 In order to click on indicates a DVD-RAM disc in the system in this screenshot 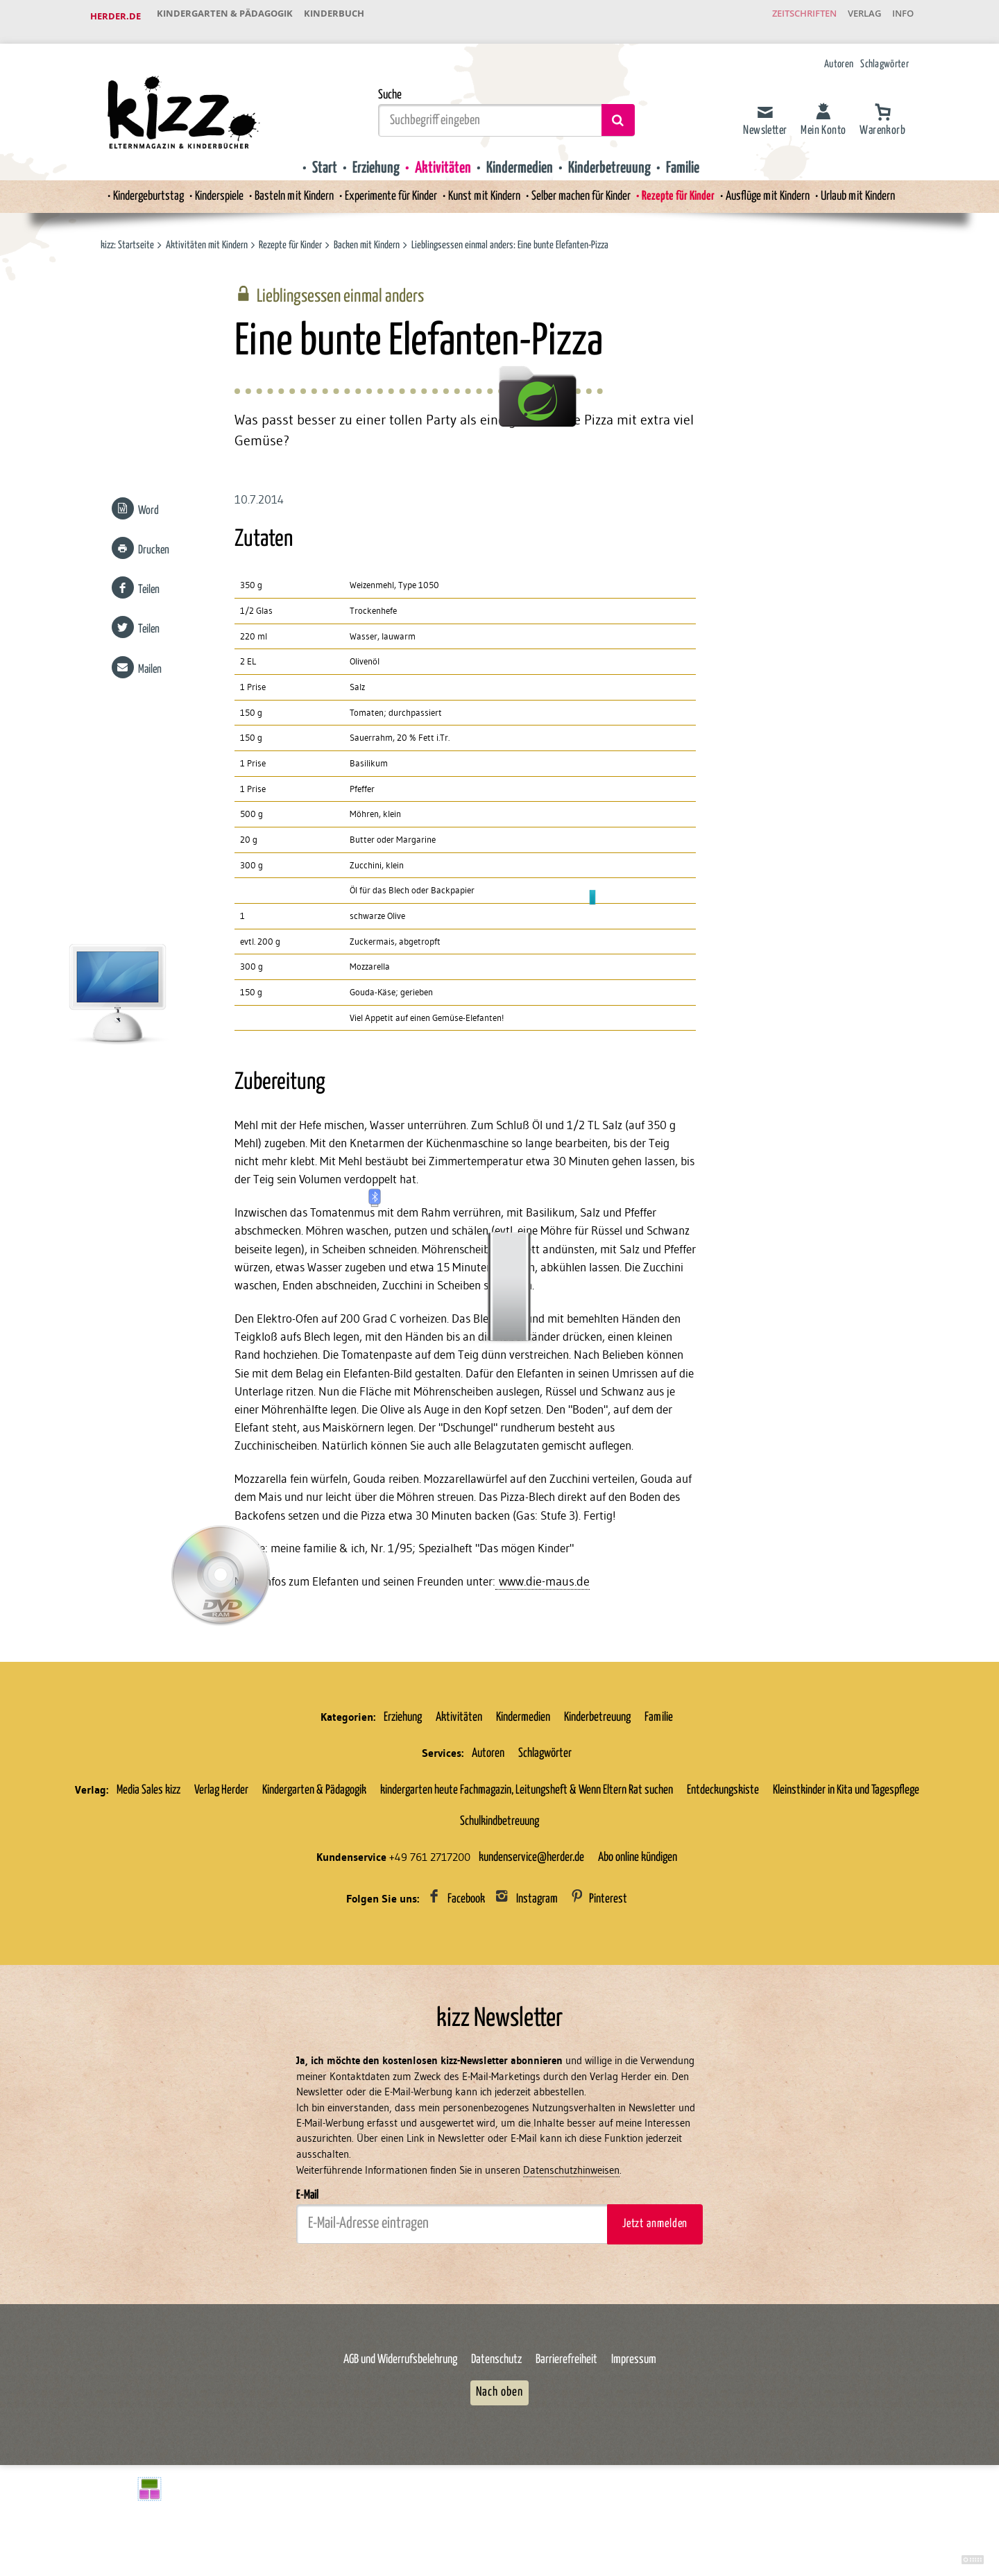, I will do `click(221, 1577)`.